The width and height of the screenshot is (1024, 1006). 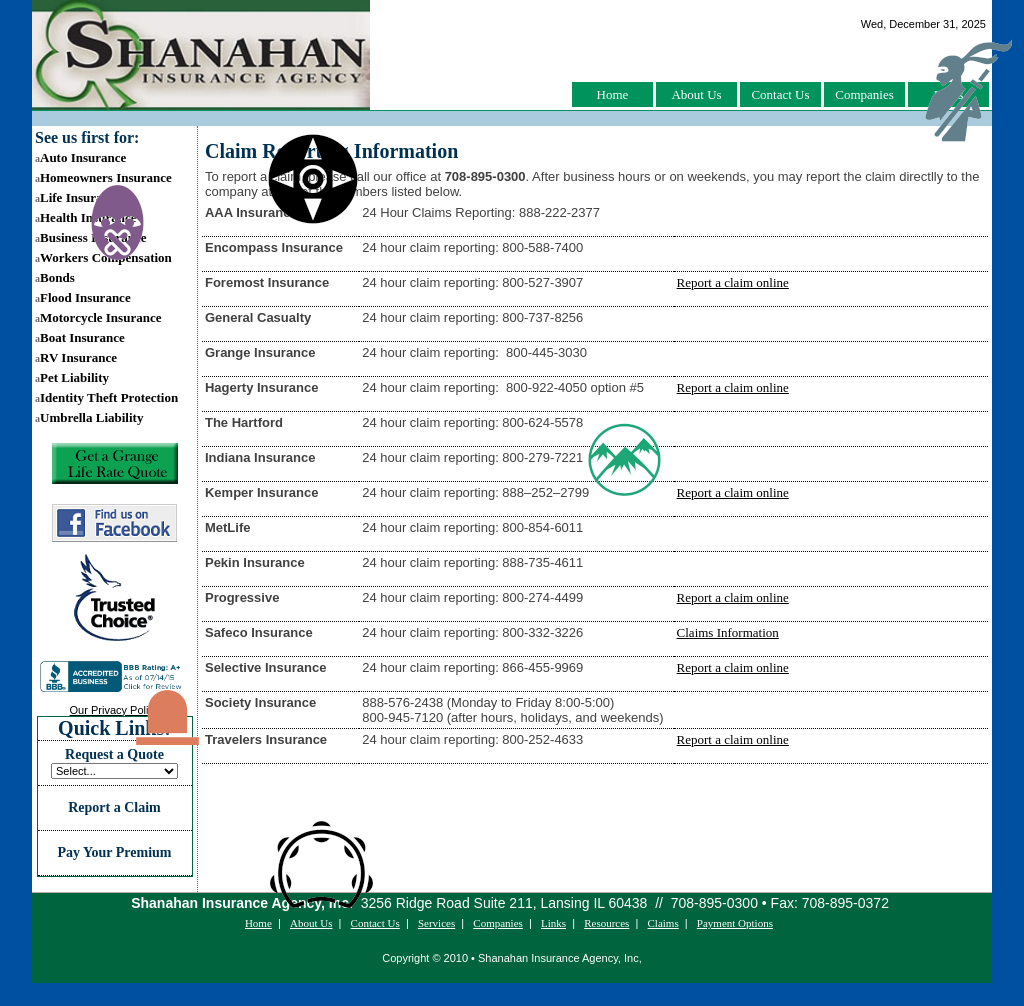 What do you see at coordinates (313, 179) in the screenshot?
I see `navigate or pan in multiple directions` at bounding box center [313, 179].